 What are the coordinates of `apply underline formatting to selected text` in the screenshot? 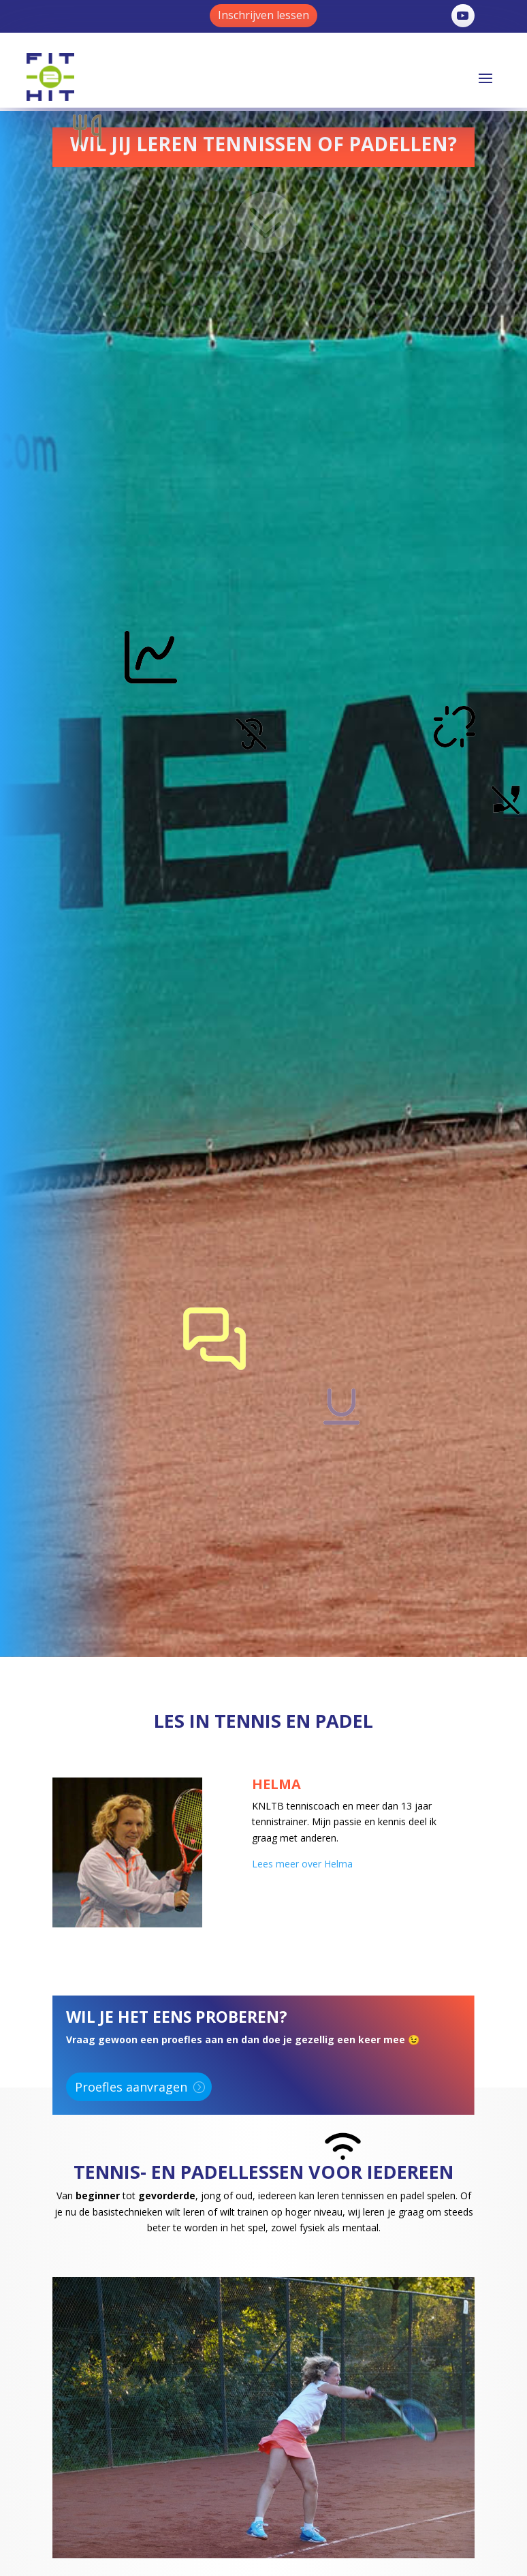 It's located at (341, 1406).